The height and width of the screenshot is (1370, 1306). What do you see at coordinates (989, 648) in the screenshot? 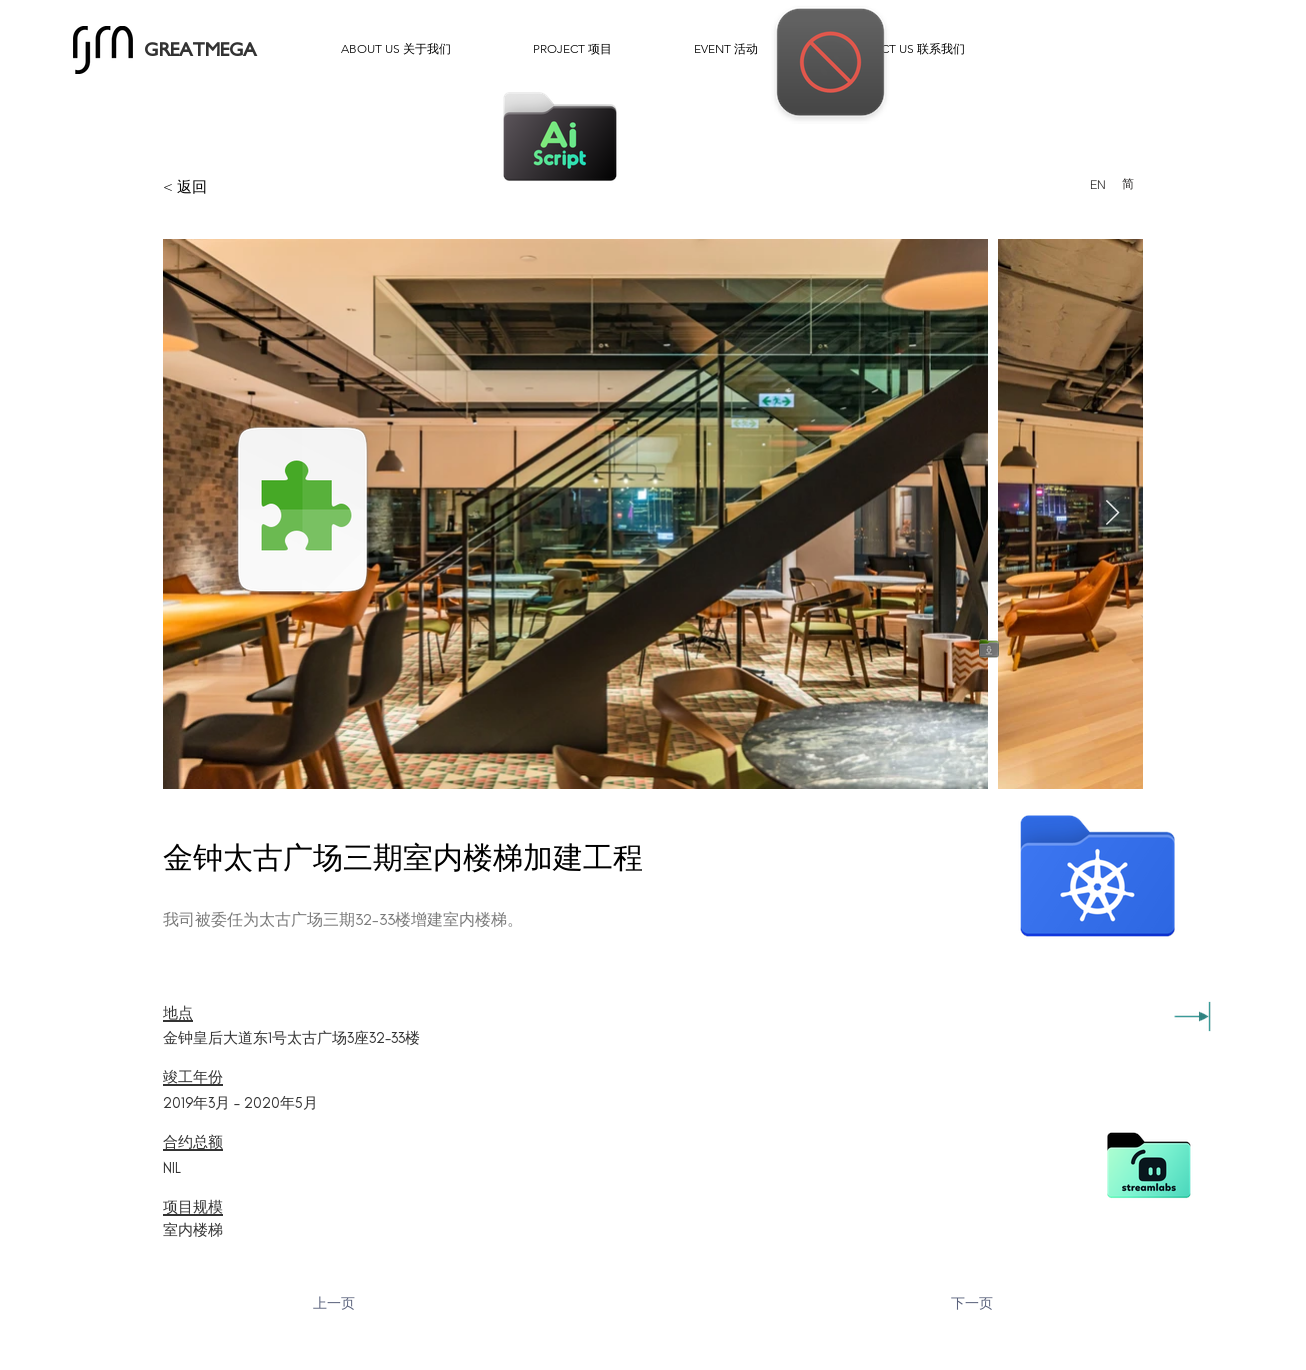
I see `access your downloads folder` at bounding box center [989, 648].